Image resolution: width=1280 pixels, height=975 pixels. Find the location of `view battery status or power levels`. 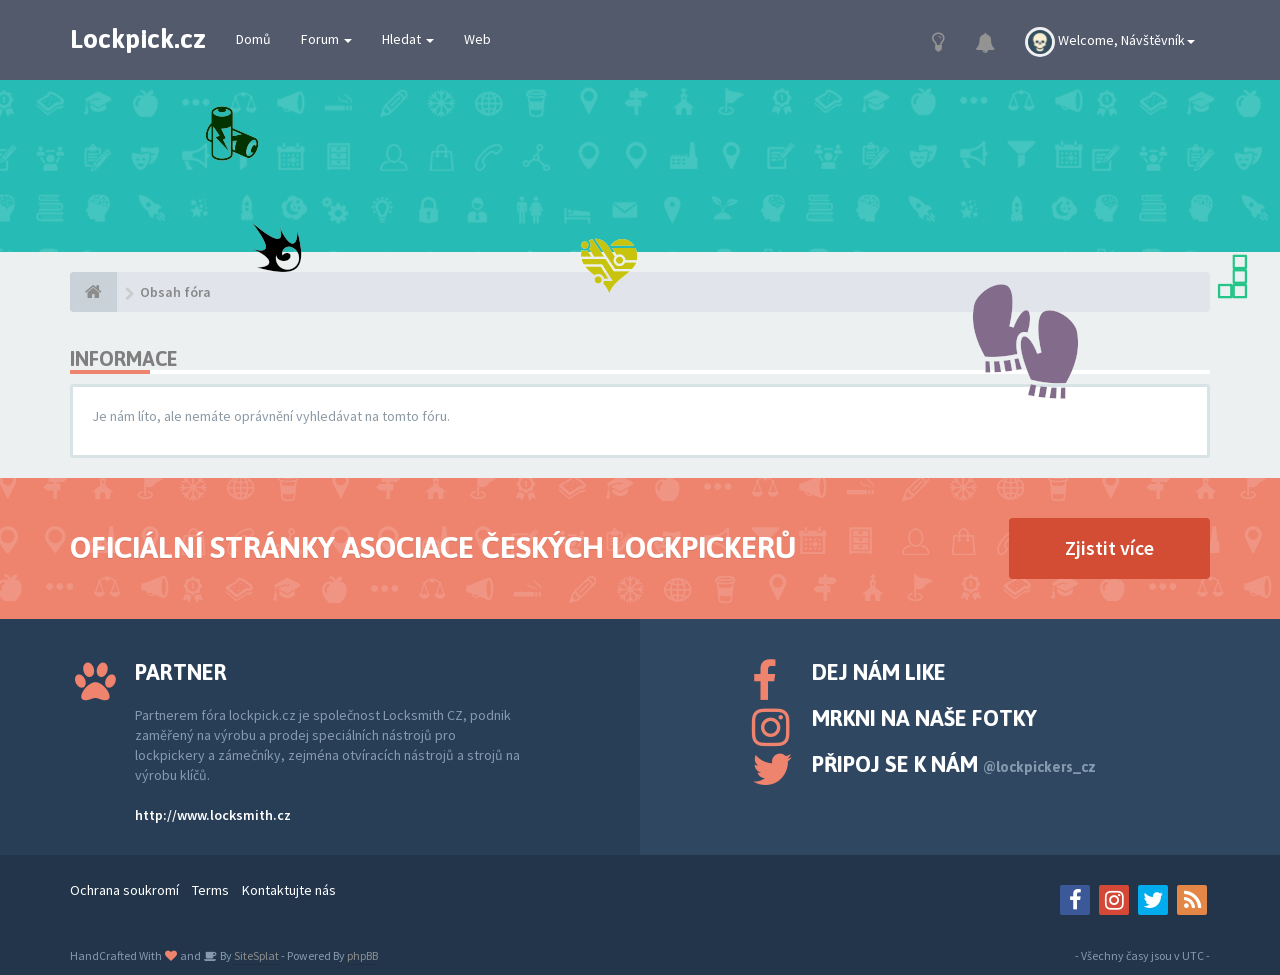

view battery status or power levels is located at coordinates (232, 133).